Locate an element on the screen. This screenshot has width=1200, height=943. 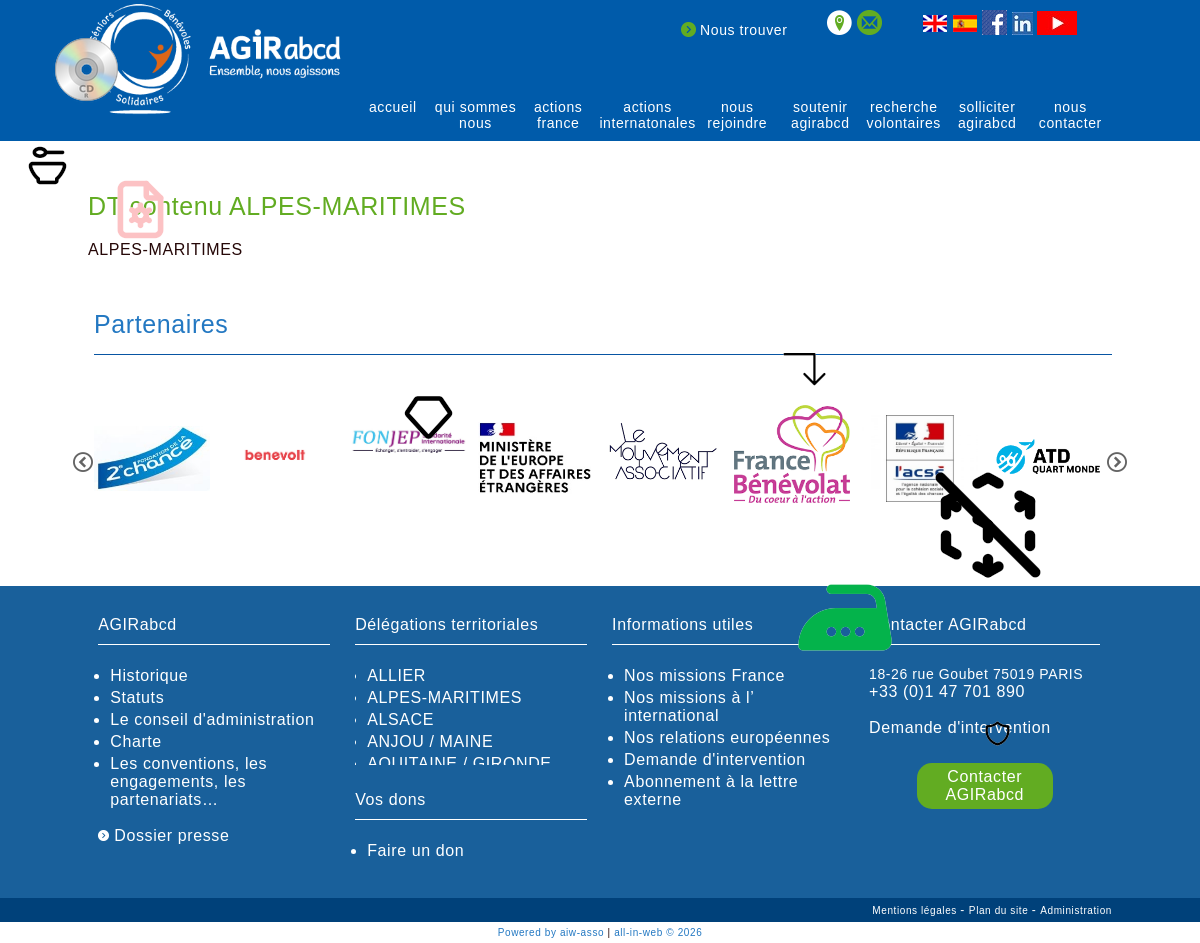
3D object view is disabled is located at coordinates (988, 525).